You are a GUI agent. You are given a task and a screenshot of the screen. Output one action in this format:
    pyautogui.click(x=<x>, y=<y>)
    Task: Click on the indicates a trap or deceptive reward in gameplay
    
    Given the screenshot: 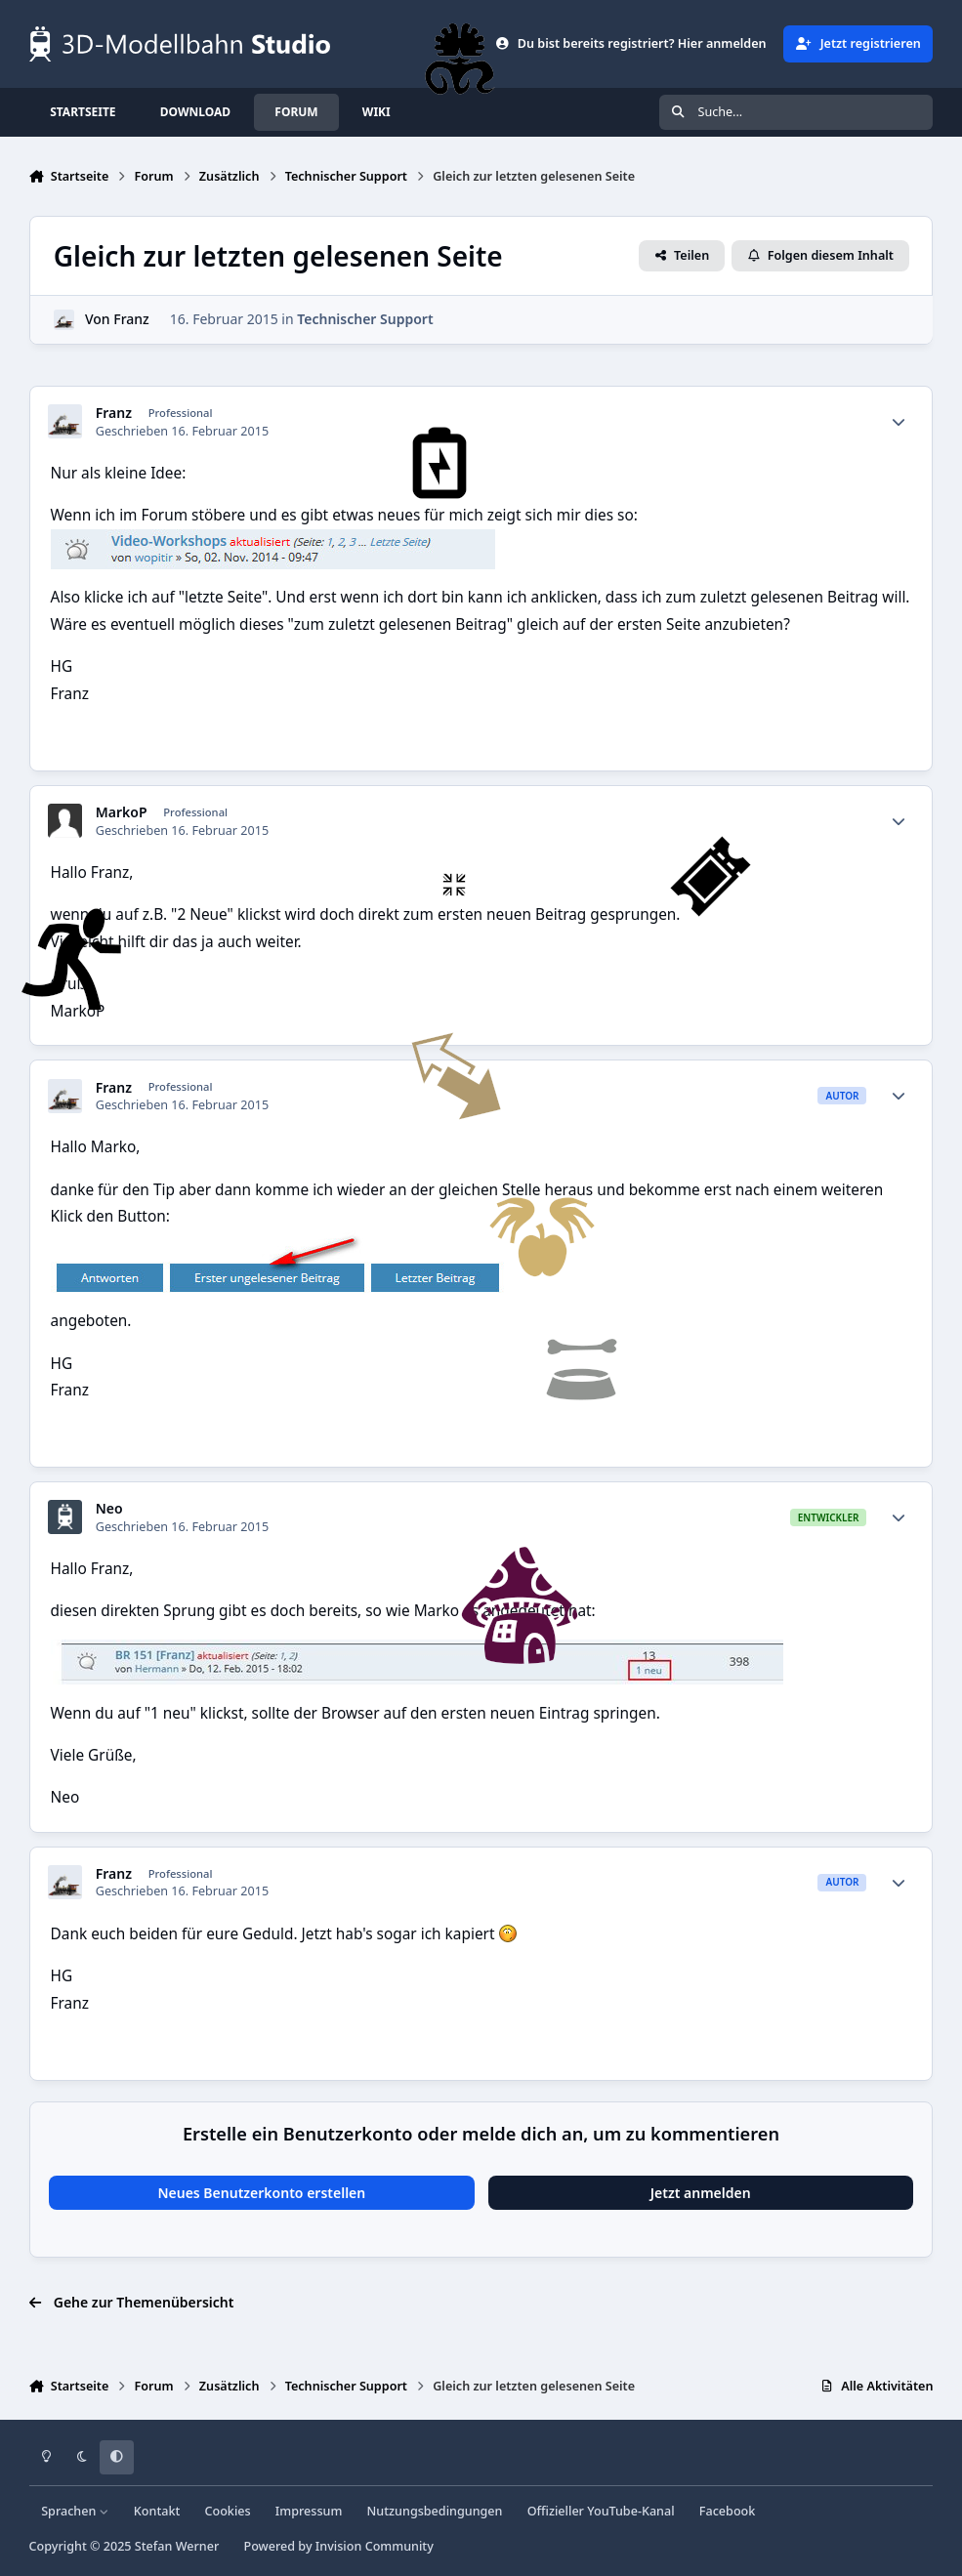 What is the action you would take?
    pyautogui.click(x=542, y=1232)
    